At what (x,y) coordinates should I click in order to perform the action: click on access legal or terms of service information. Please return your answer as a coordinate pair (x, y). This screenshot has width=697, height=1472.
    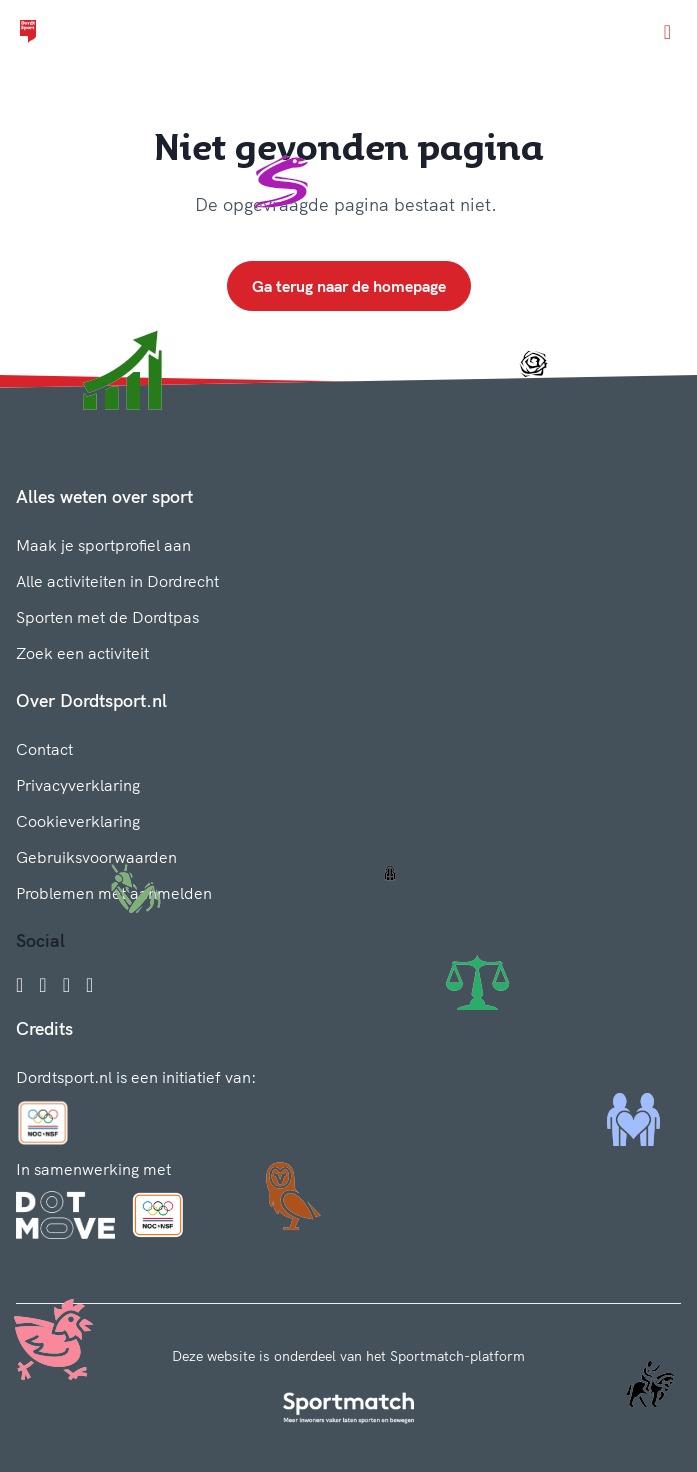
    Looking at the image, I should click on (477, 981).